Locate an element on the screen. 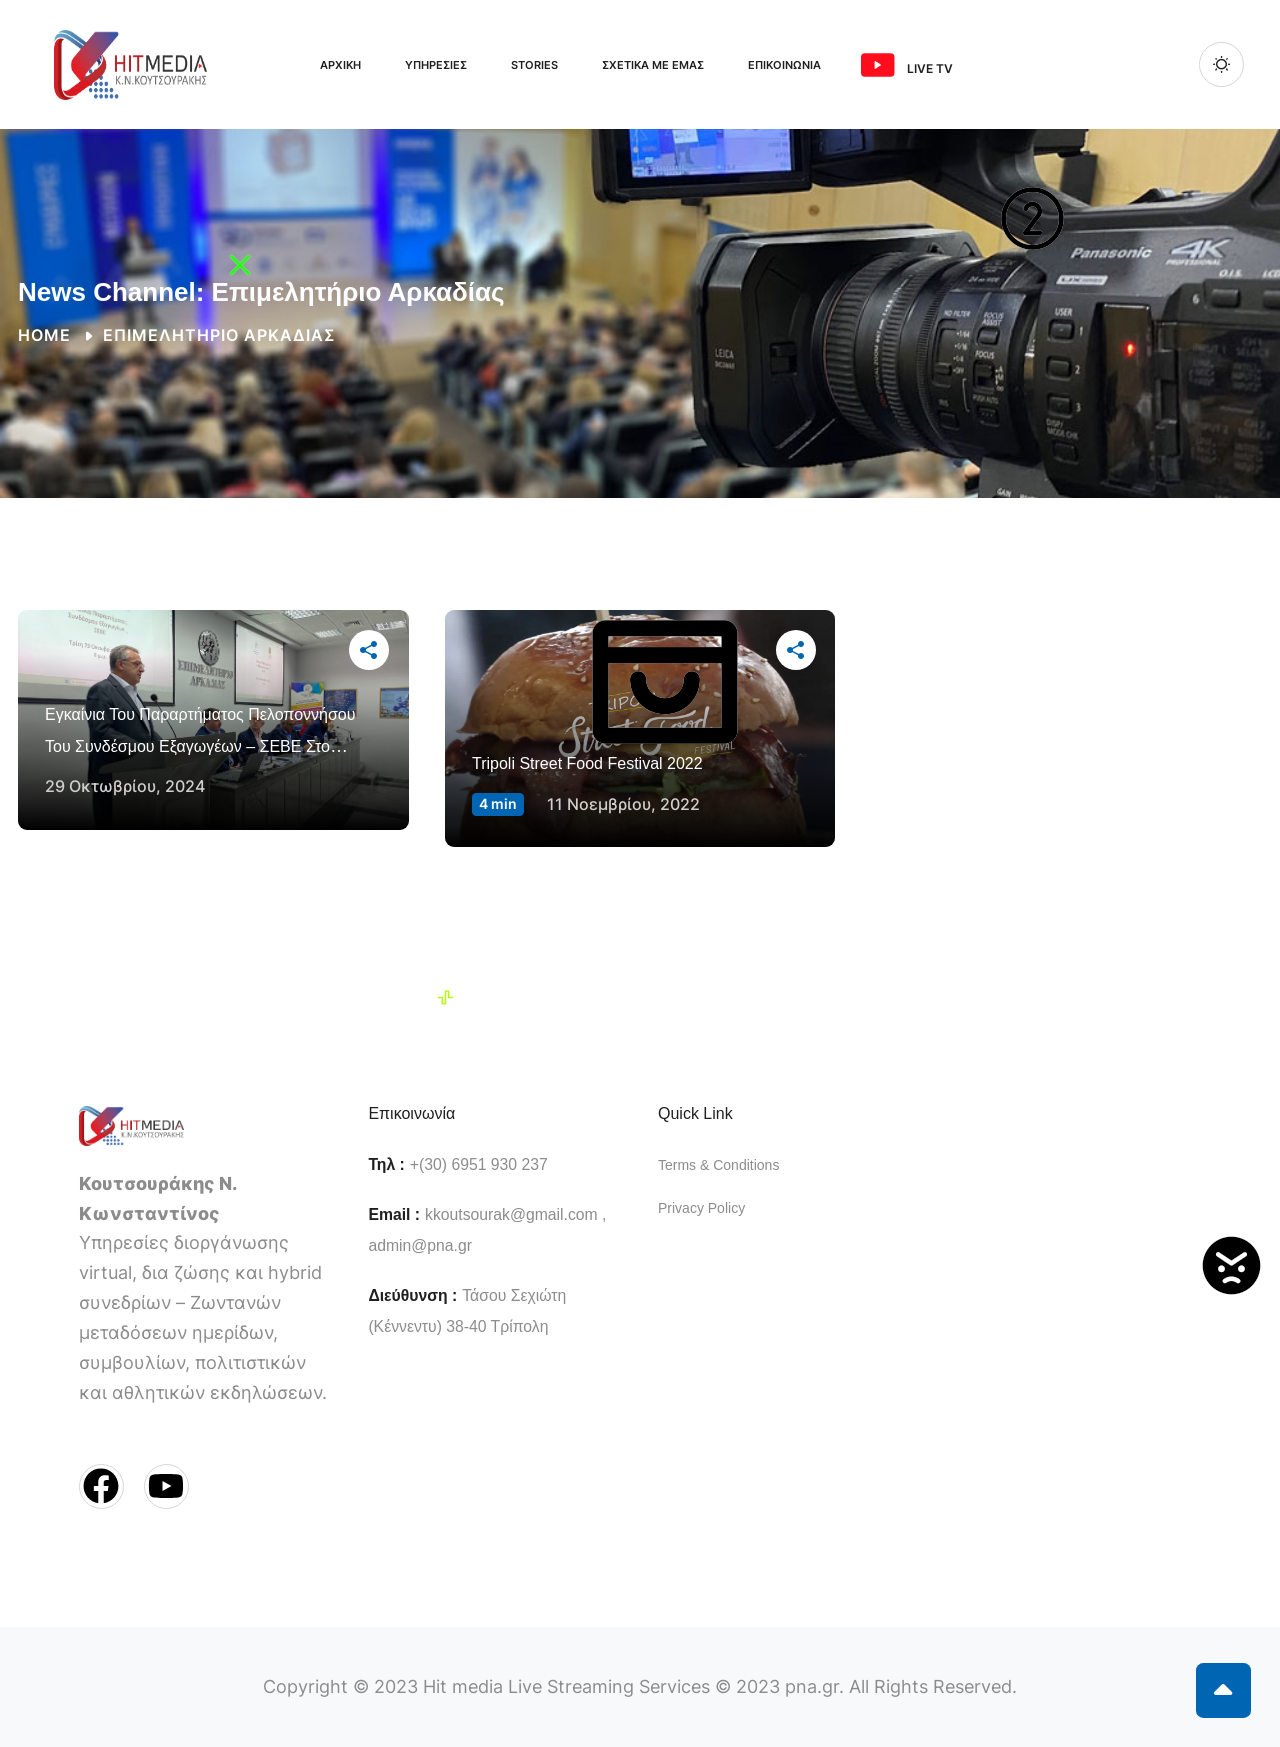  indicate angry or frustrated reaction is located at coordinates (1231, 1265).